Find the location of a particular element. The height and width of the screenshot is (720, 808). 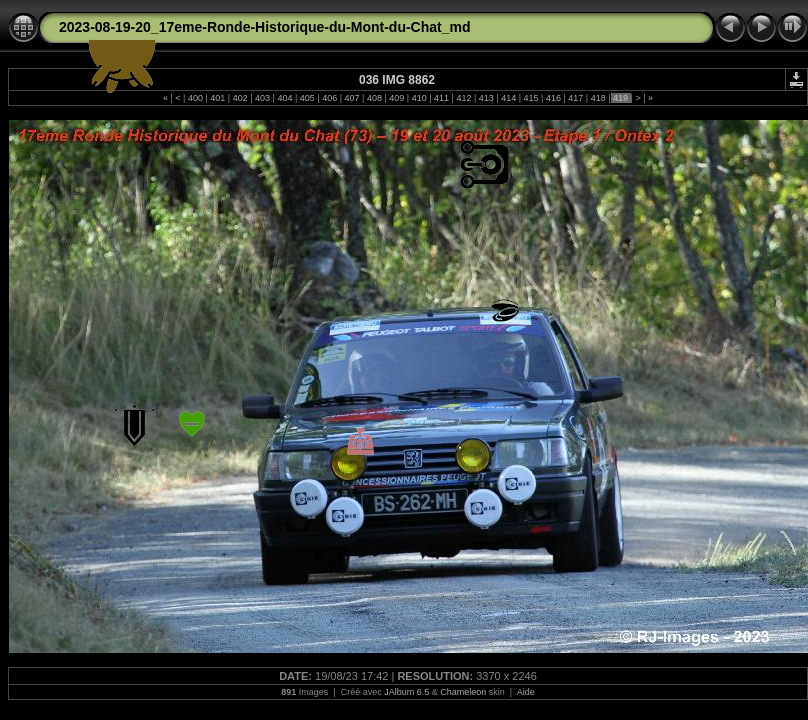

craft or forge a ring item is located at coordinates (360, 440).